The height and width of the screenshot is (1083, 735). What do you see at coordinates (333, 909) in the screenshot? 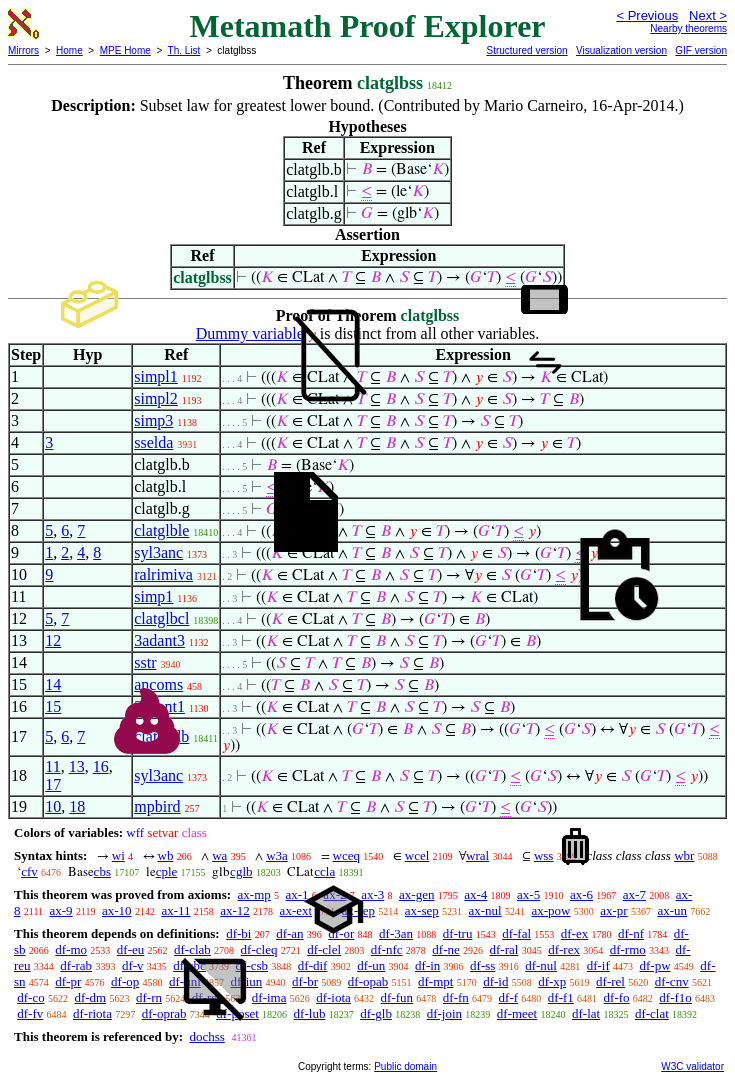
I see `access education or school-related features` at bounding box center [333, 909].